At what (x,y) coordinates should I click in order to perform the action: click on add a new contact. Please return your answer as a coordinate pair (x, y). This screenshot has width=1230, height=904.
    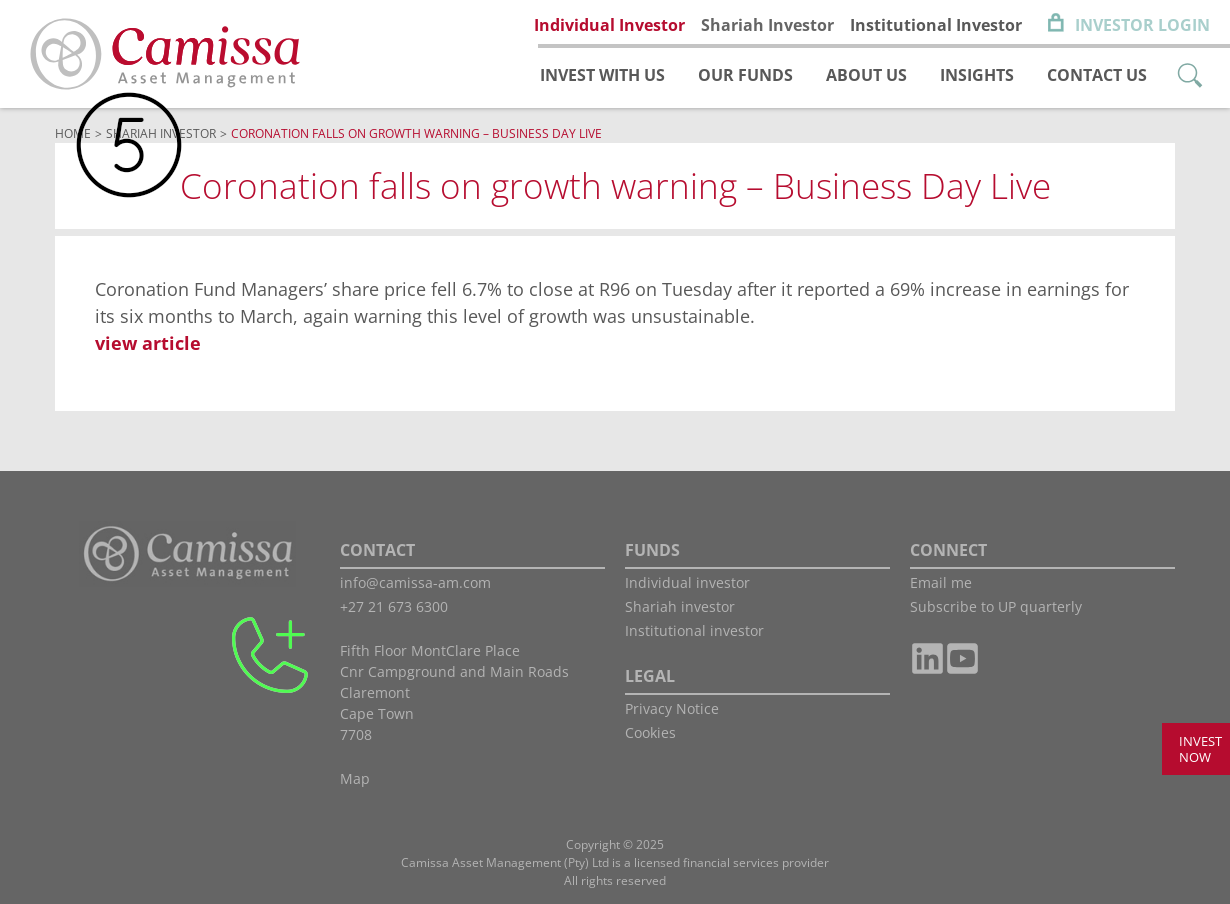
    Looking at the image, I should click on (271, 653).